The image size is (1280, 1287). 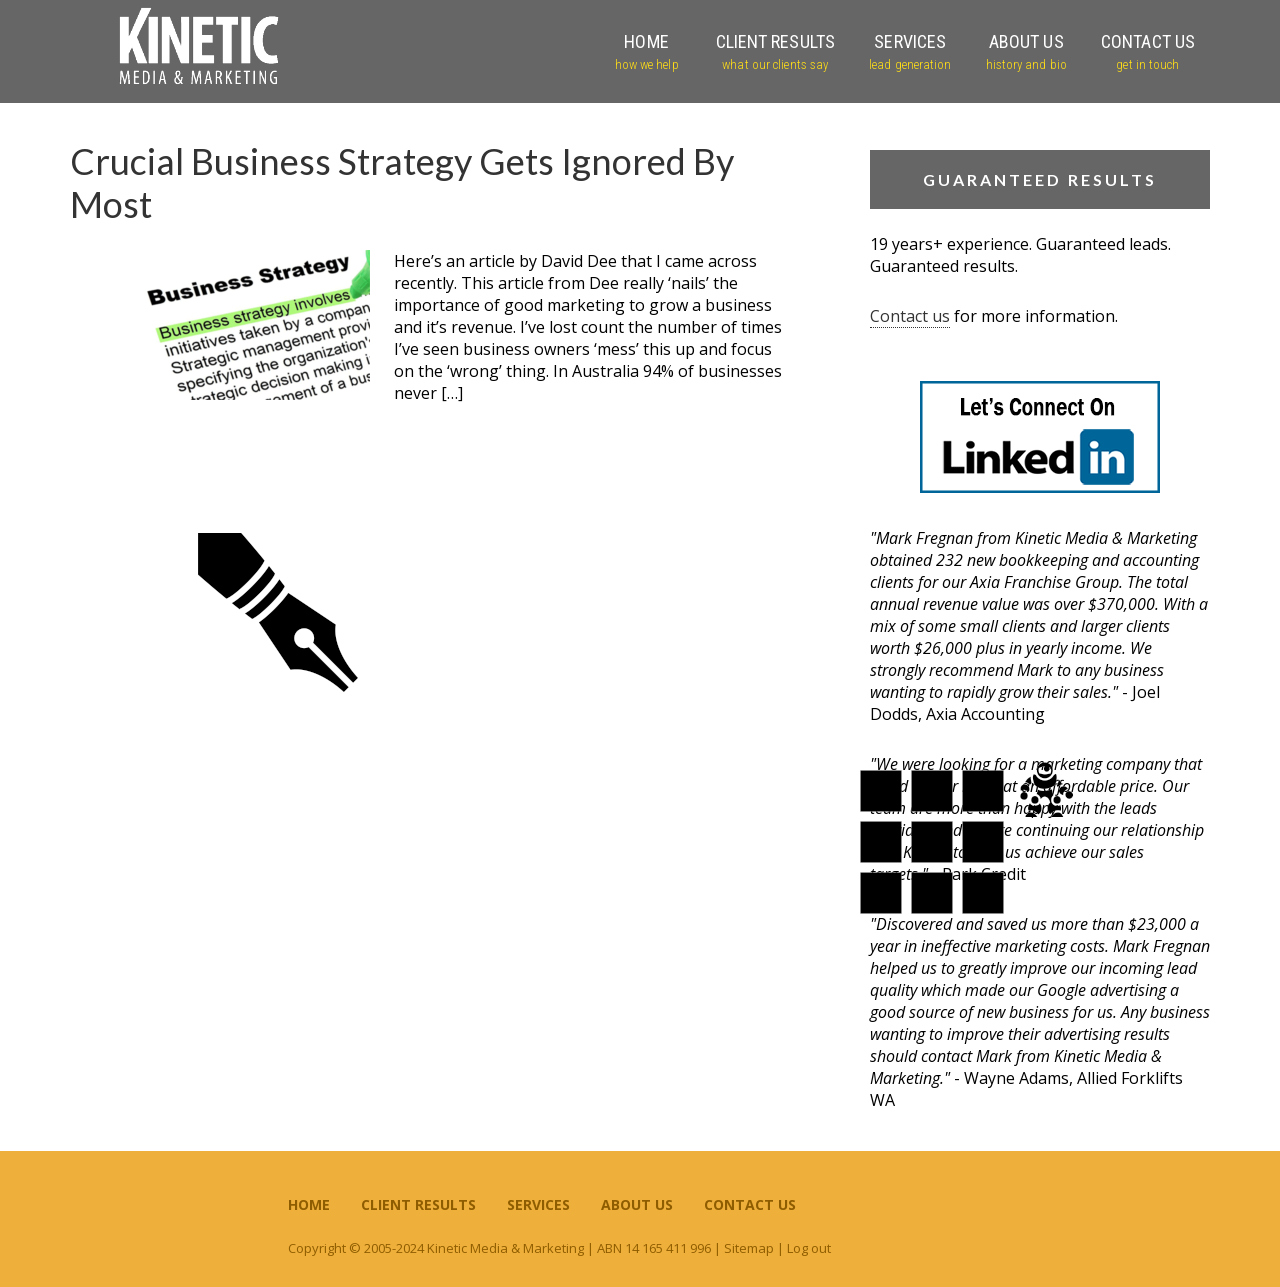 I want to click on compose a new document or note, so click(x=278, y=612).